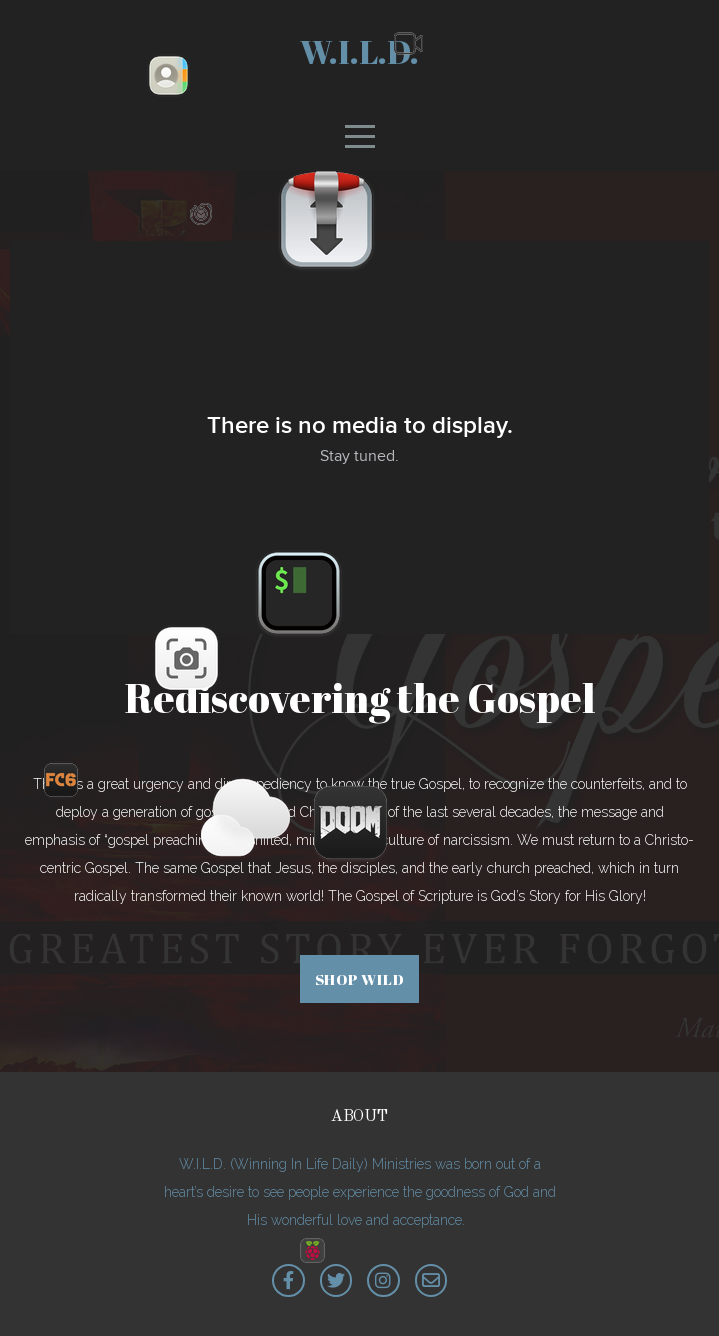  I want to click on open xterm terminal application, so click(299, 593).